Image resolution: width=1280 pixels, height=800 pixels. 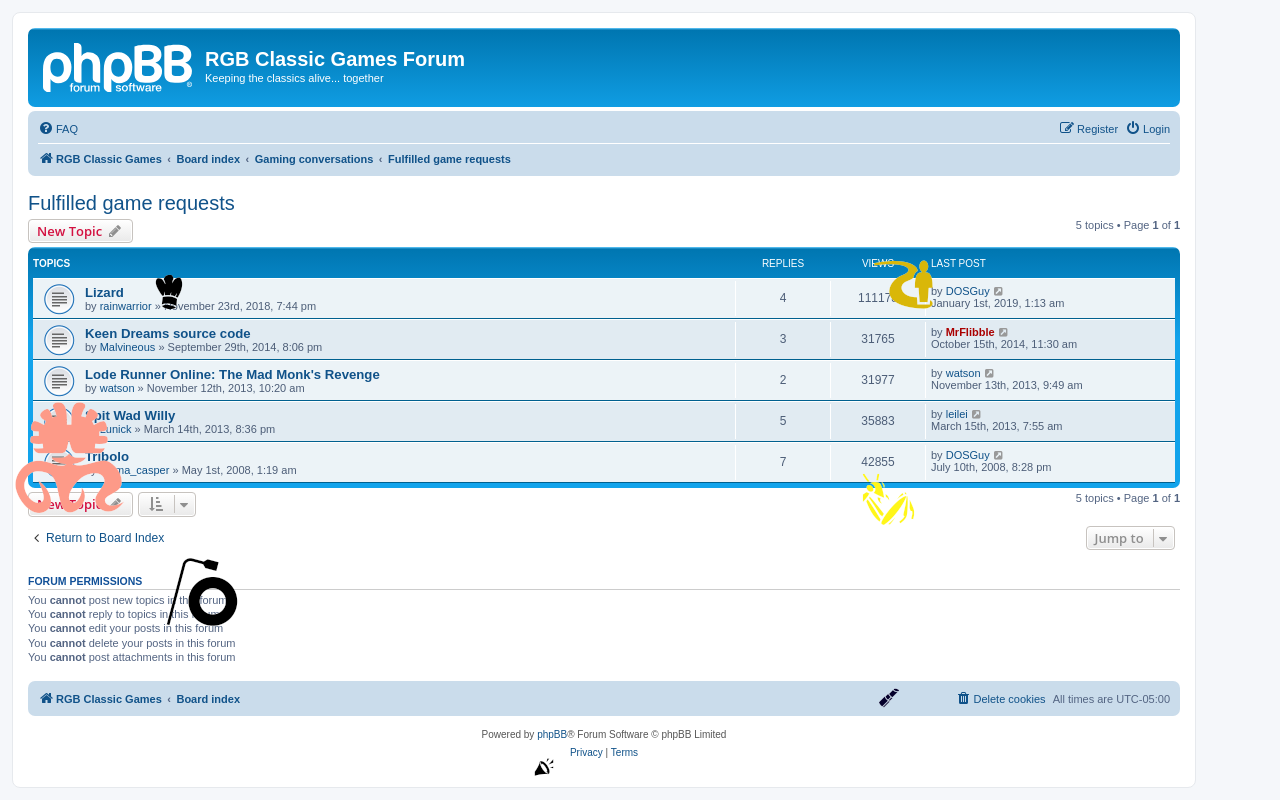 I want to click on make an announcement or broadcast, so click(x=544, y=768).